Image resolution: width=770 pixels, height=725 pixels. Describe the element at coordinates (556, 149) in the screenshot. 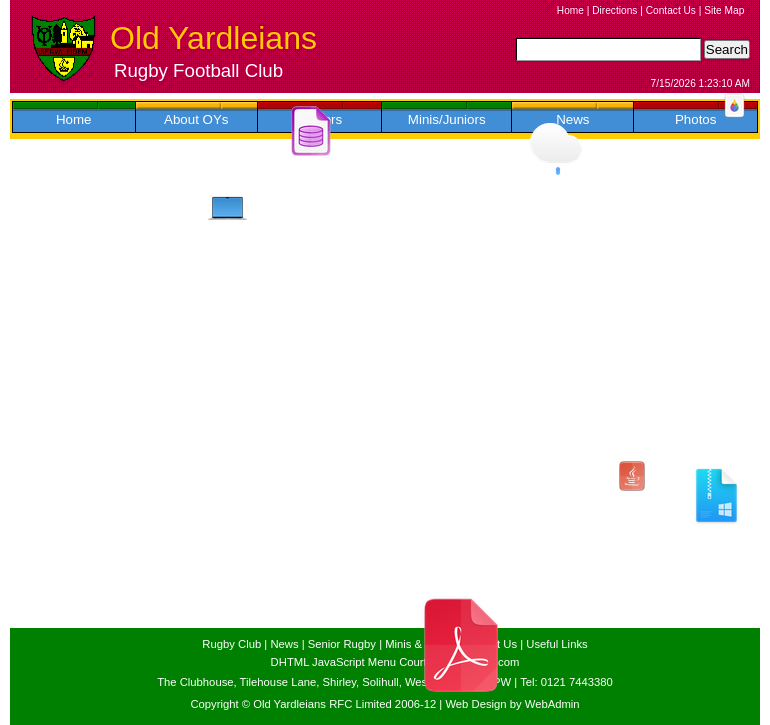

I see `indicates scattered showers in weather forecast` at that location.